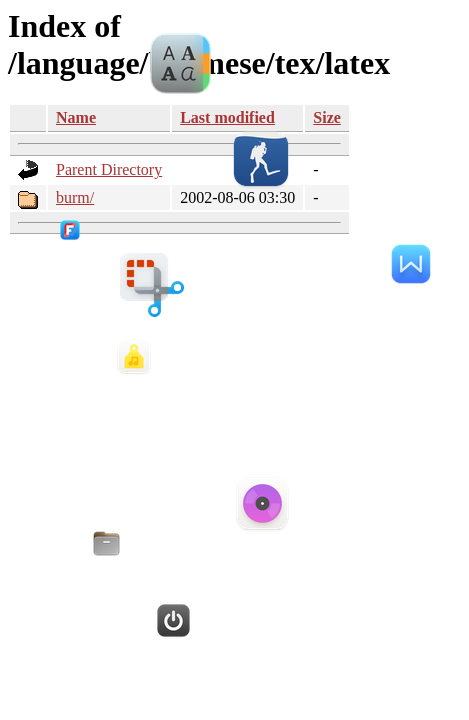  I want to click on open FreeCAD application, so click(70, 230).